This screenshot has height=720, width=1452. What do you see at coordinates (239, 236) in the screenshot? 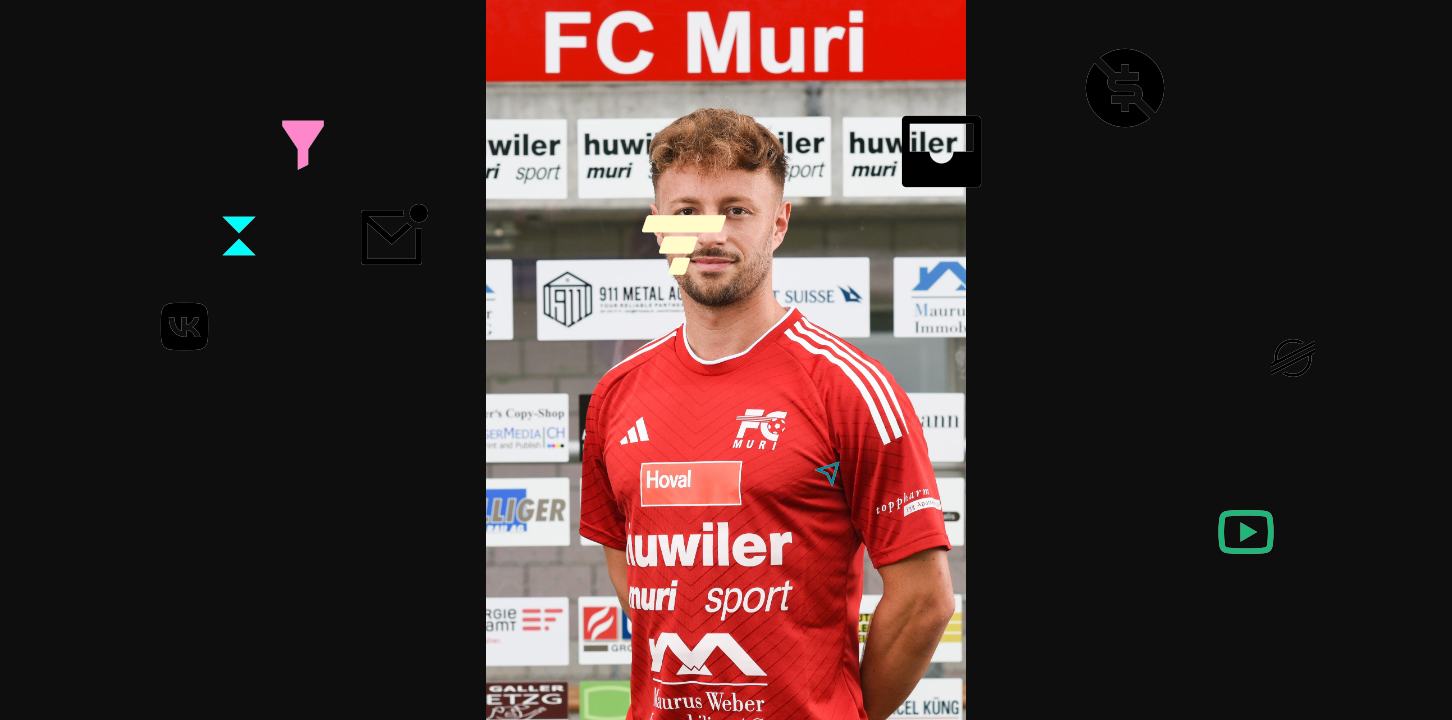
I see `collapse or contract content vertically` at bounding box center [239, 236].